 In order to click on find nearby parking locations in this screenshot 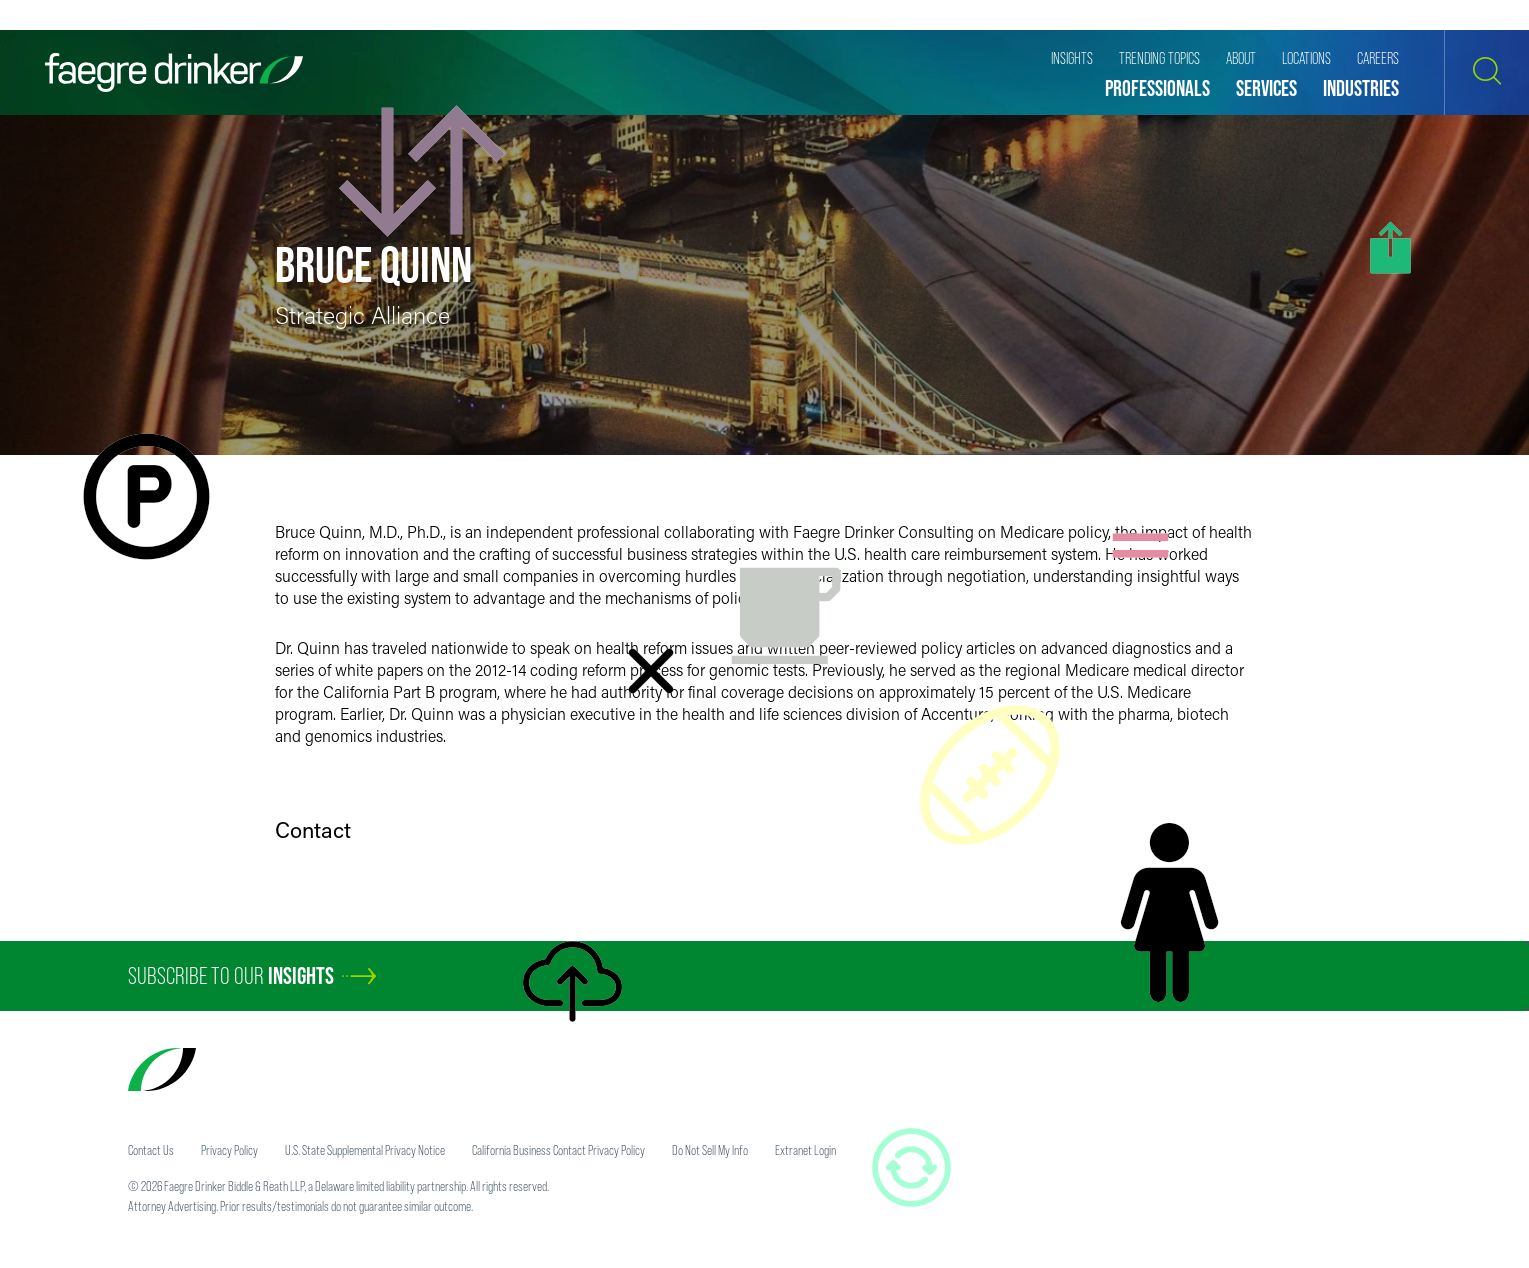, I will do `click(146, 496)`.